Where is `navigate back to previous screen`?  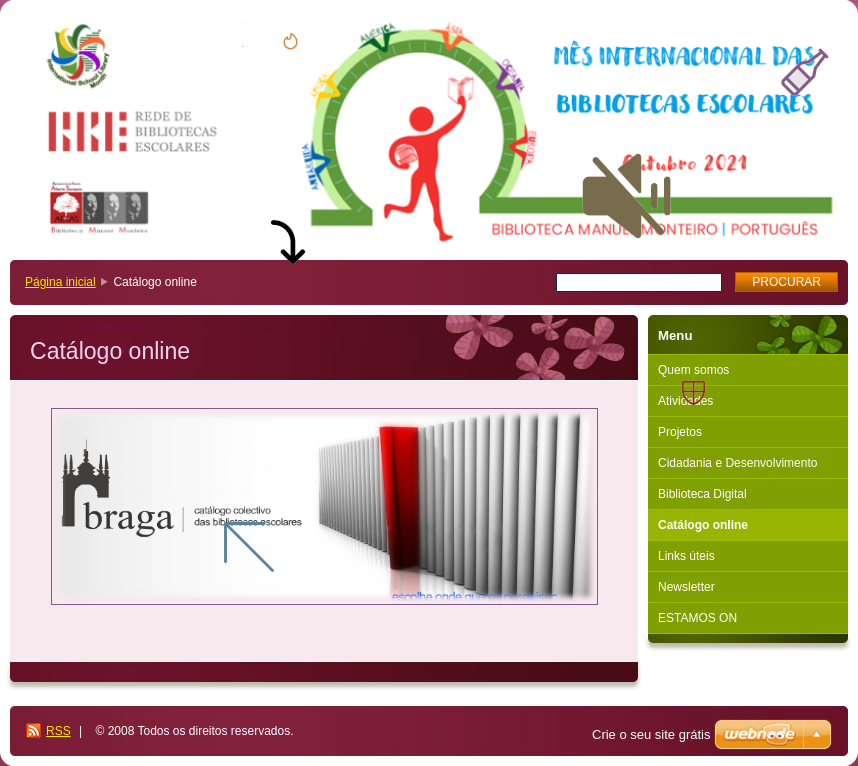 navigate back to previous screen is located at coordinates (249, 547).